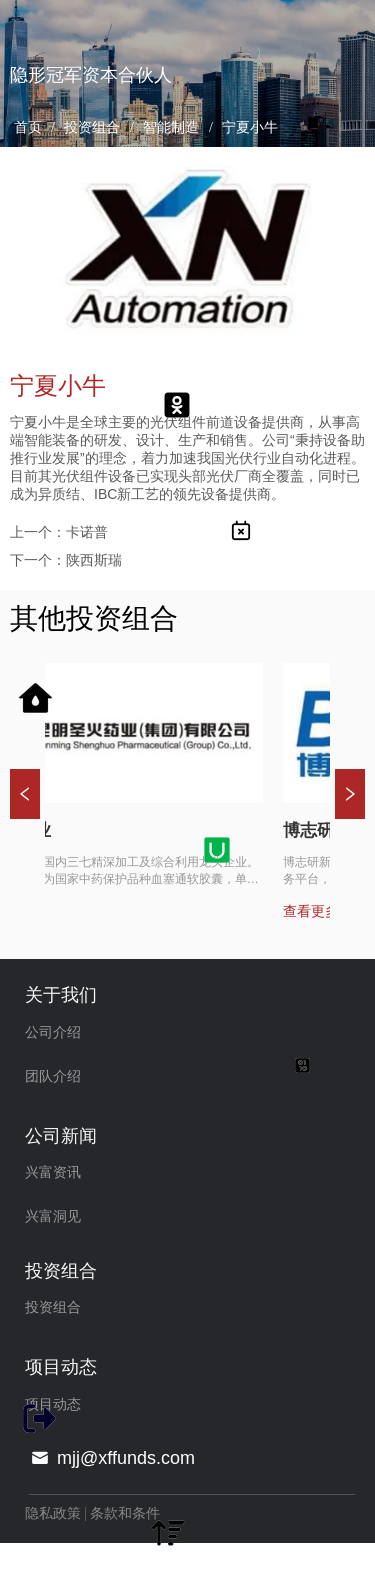 This screenshot has height=1596, width=375. What do you see at coordinates (168, 1533) in the screenshot?
I see `sort items in ascending order` at bounding box center [168, 1533].